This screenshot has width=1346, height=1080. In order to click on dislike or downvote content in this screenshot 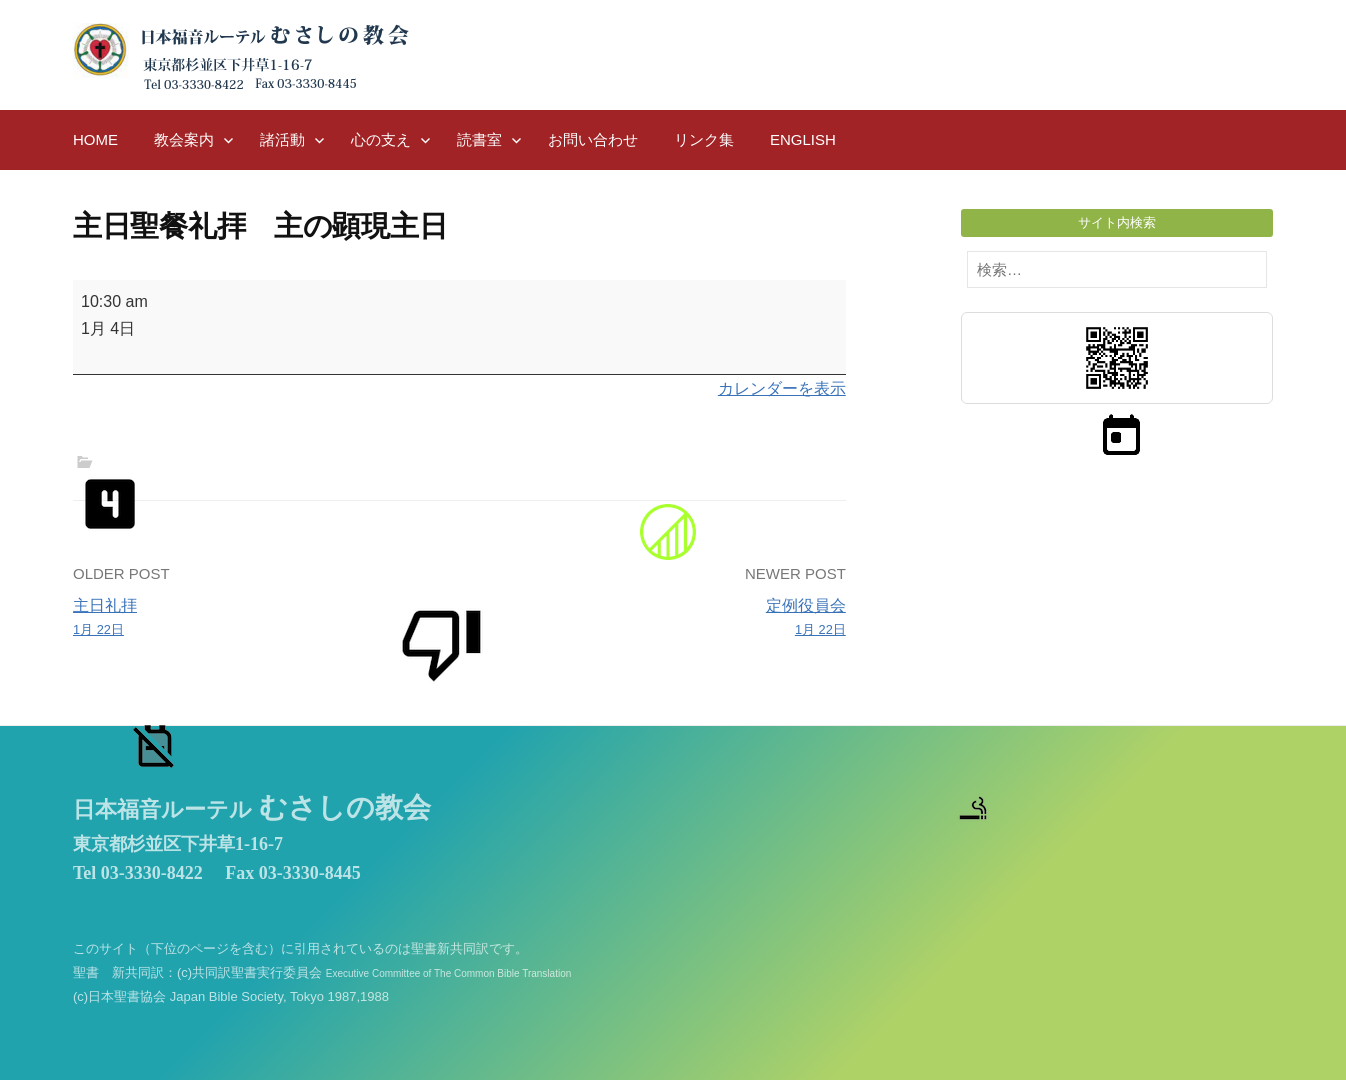, I will do `click(441, 642)`.